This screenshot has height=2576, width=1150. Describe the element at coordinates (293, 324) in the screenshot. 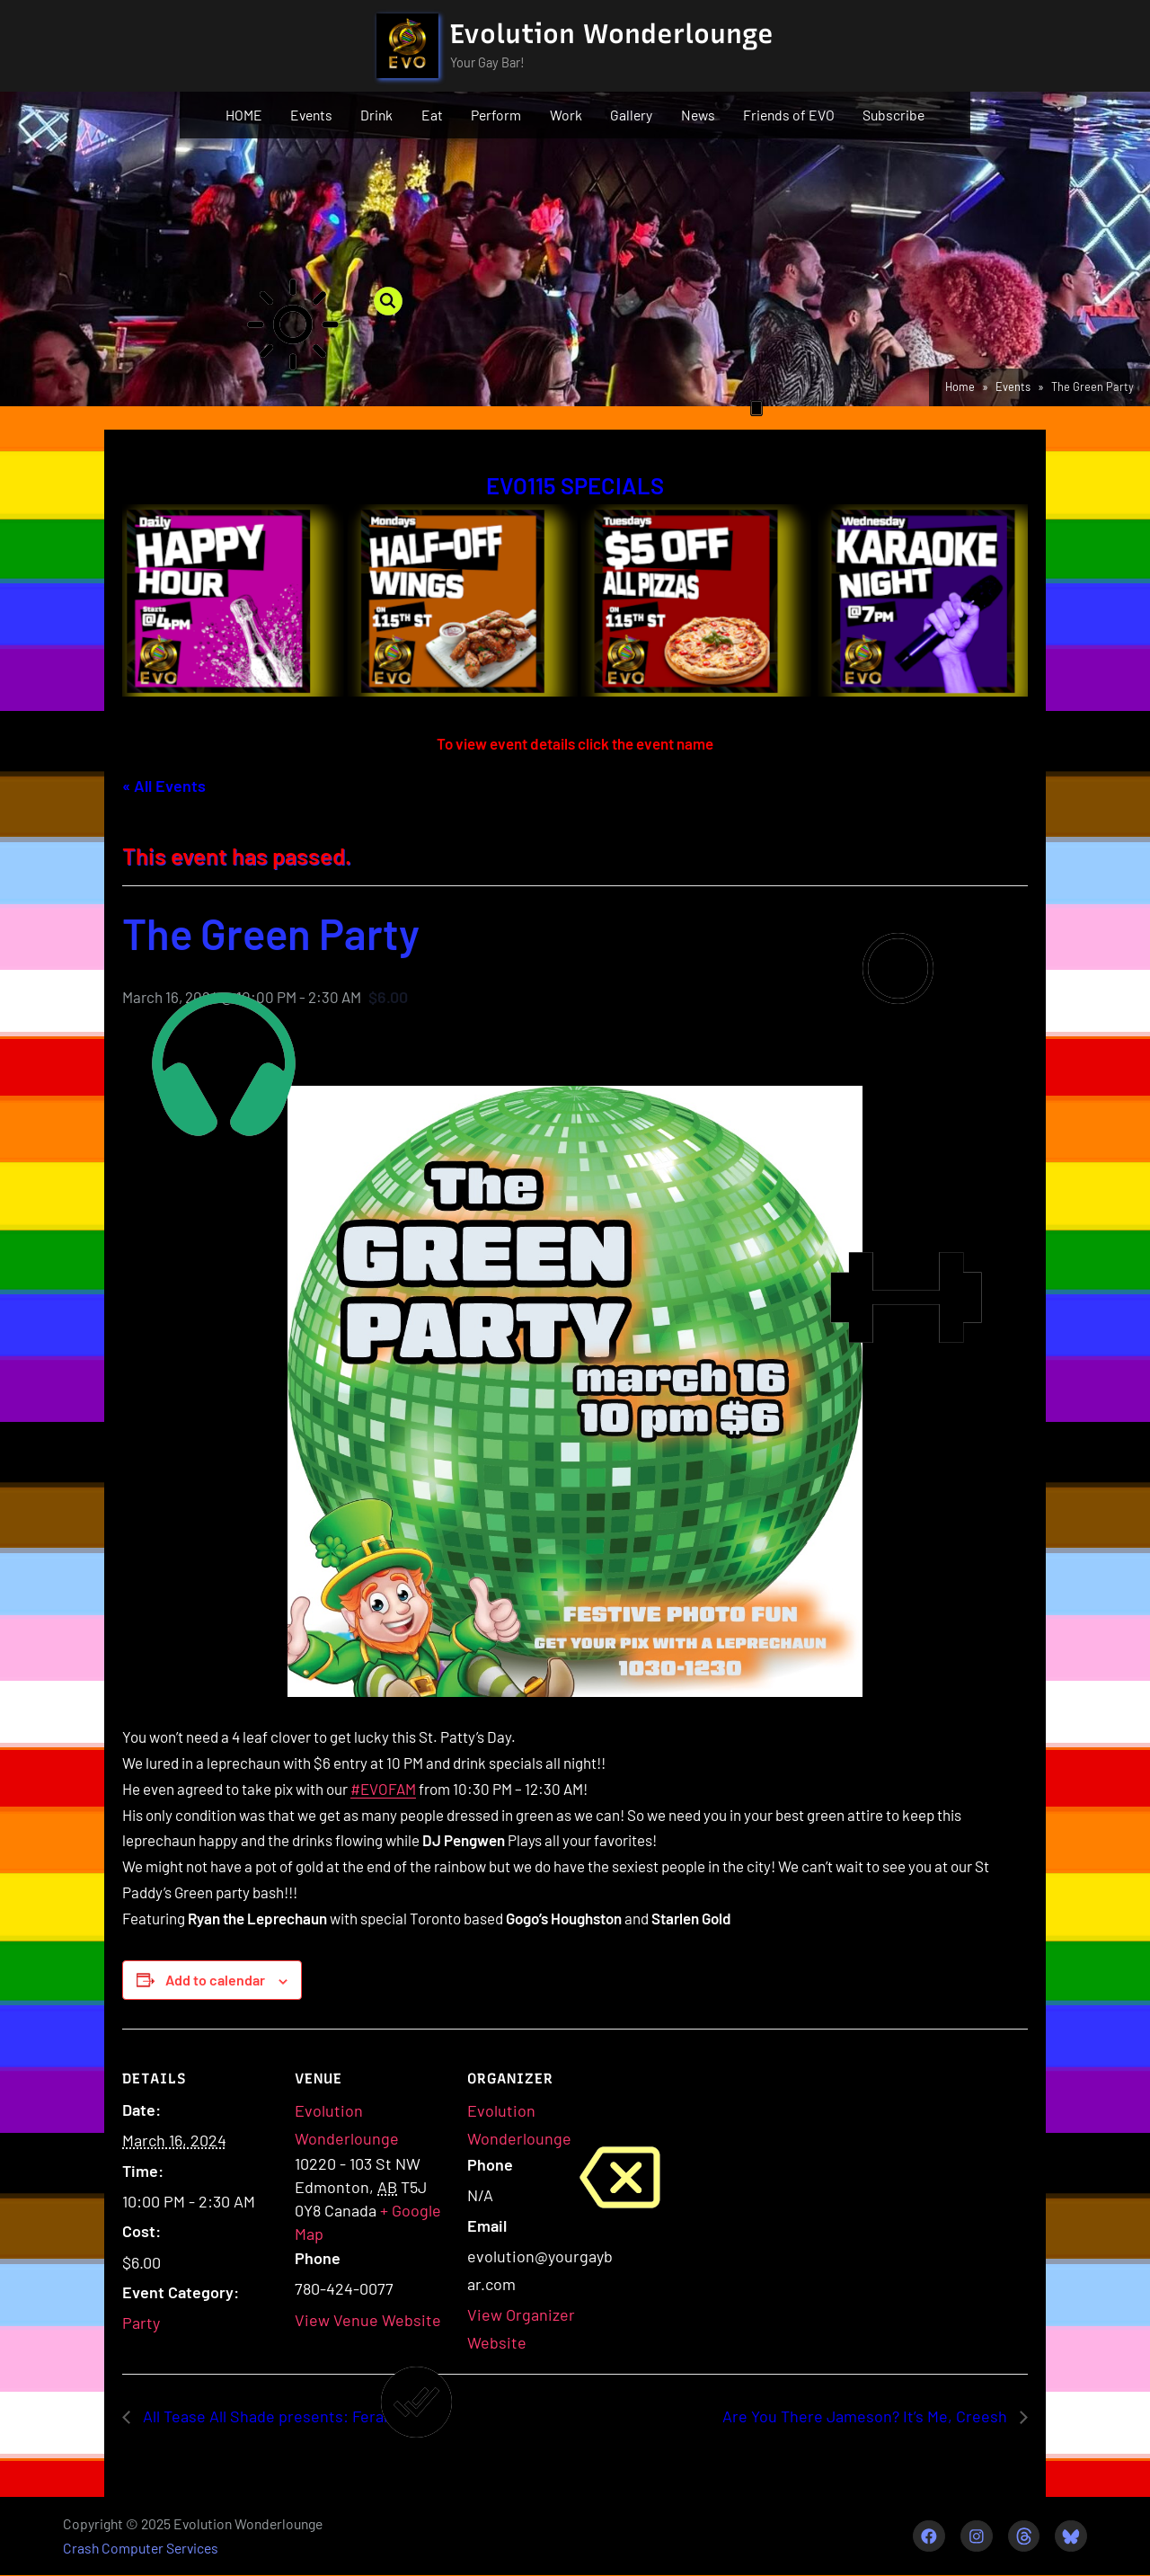

I see `toggle light mode or increase brightness` at that location.